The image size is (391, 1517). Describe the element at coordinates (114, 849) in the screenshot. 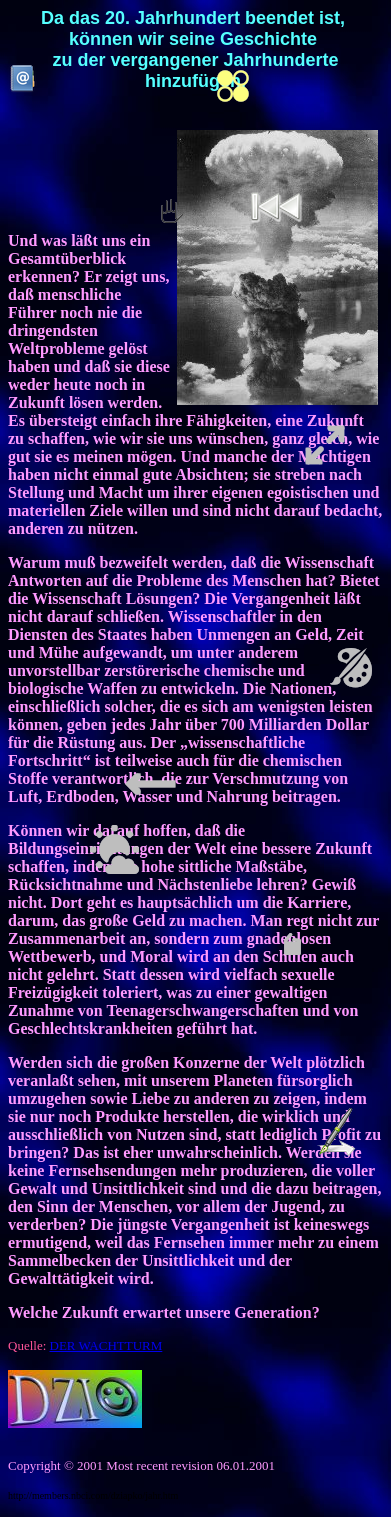

I see `indicates partly cloudy weather conditions` at that location.